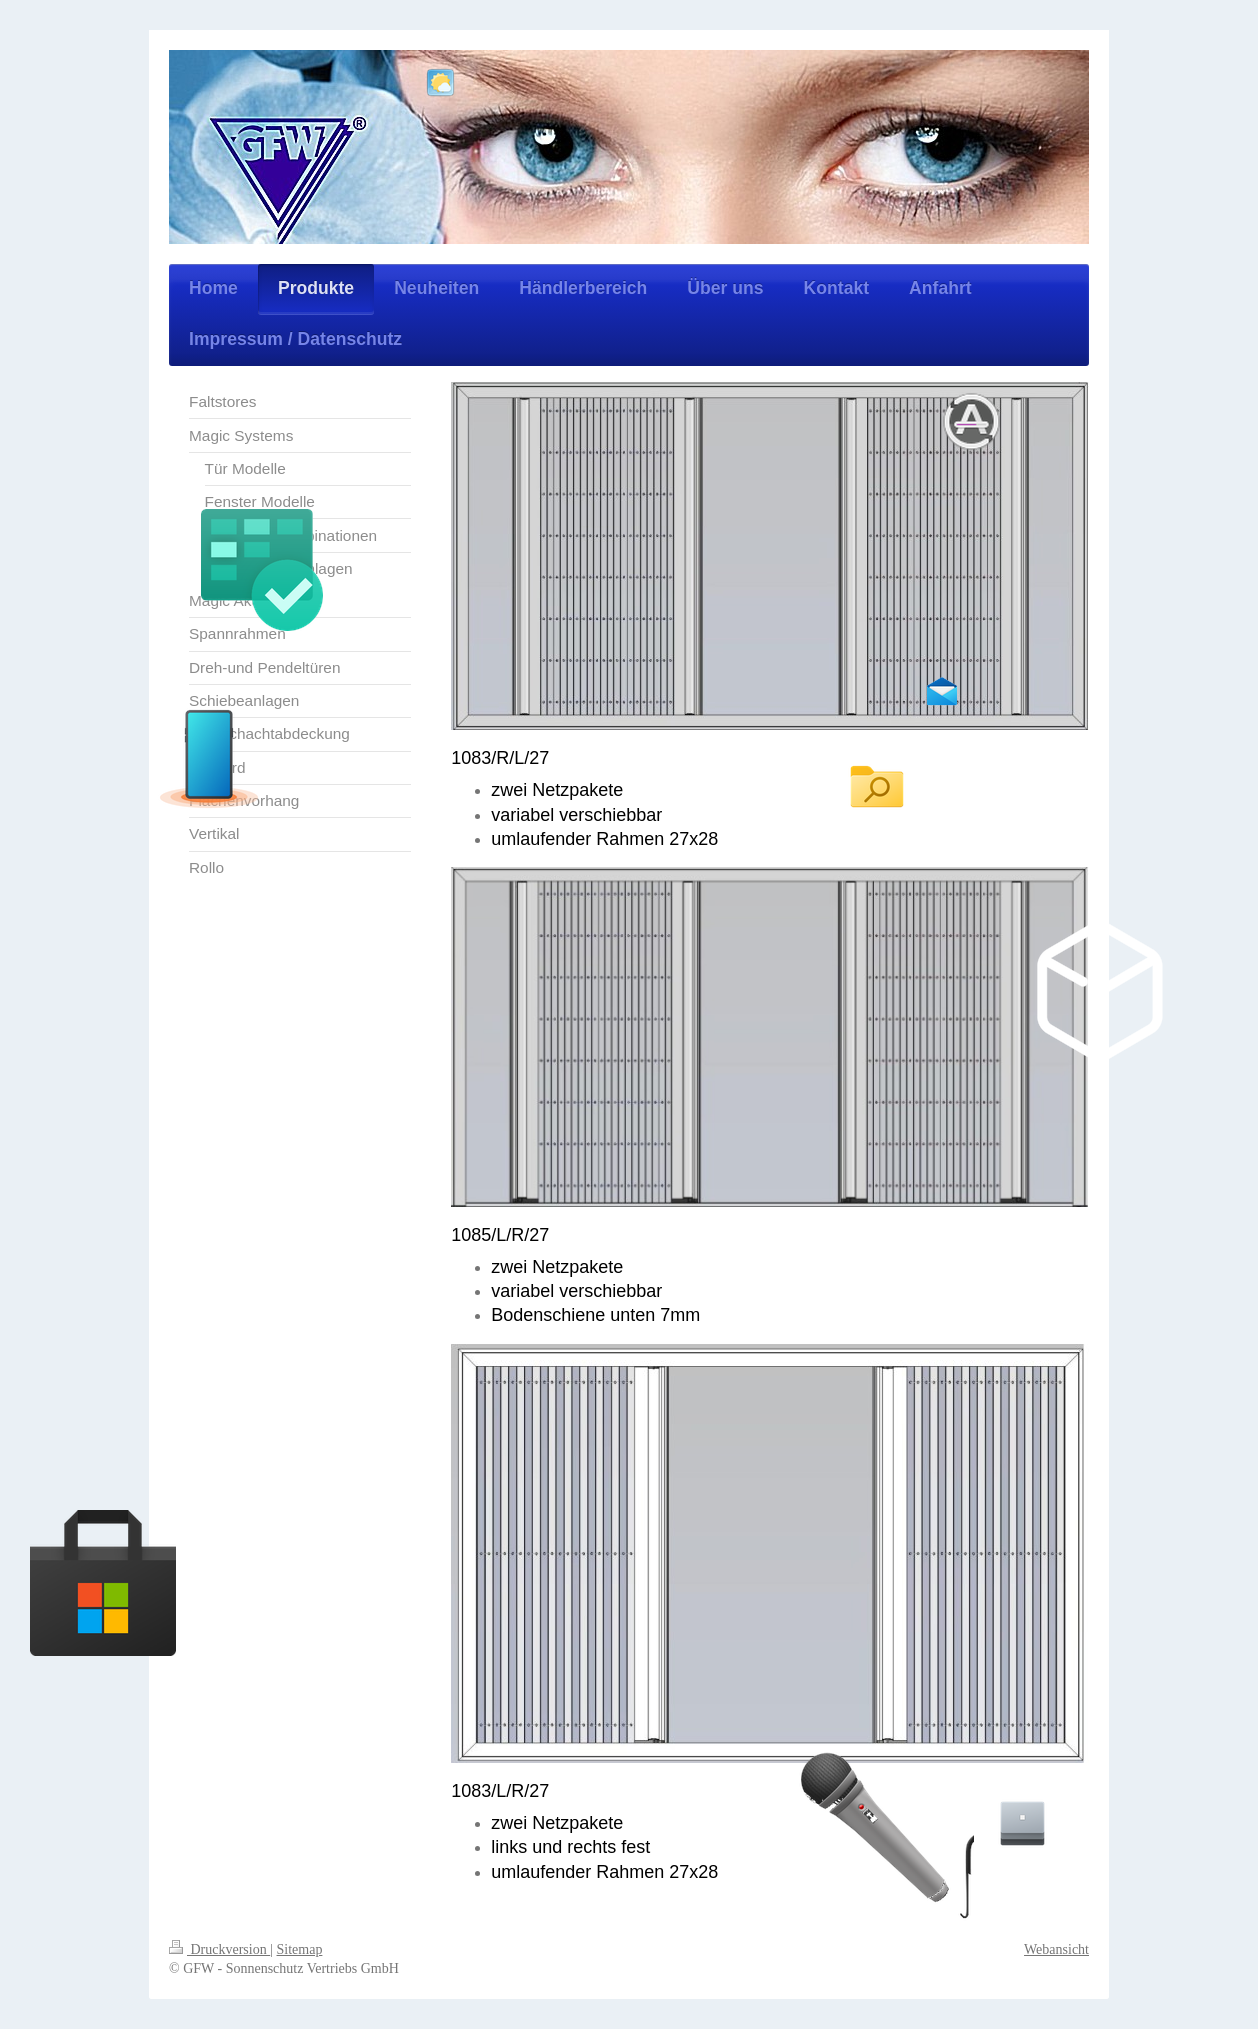 The width and height of the screenshot is (1258, 2029). What do you see at coordinates (440, 82) in the screenshot?
I see `open the weather app` at bounding box center [440, 82].